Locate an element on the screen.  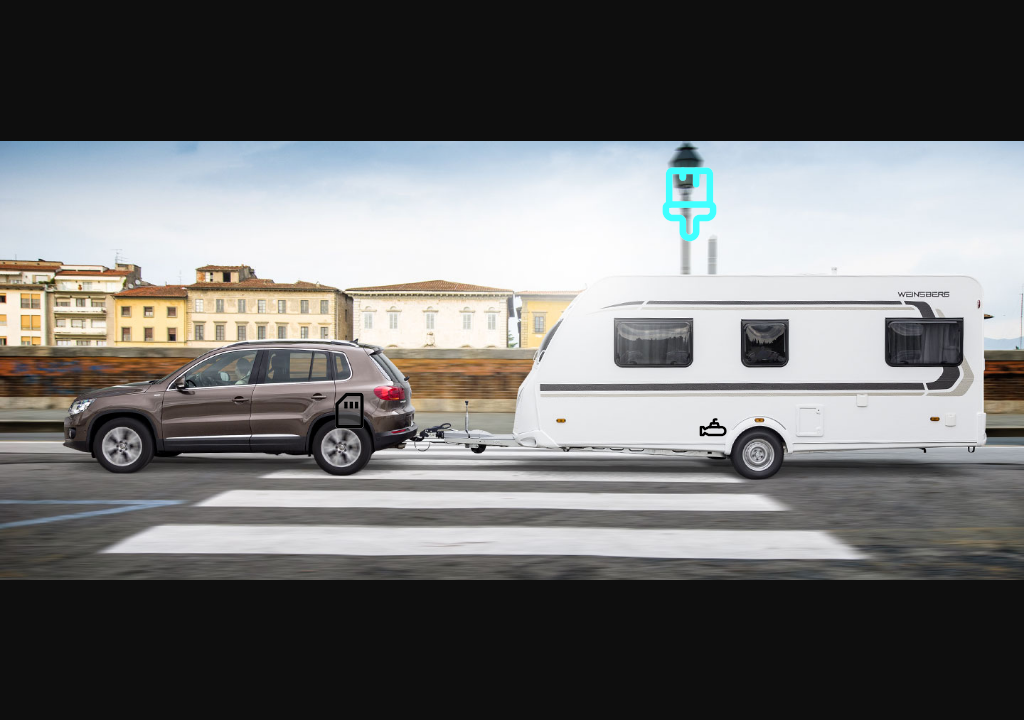
customize appearance or theme settings is located at coordinates (689, 204).